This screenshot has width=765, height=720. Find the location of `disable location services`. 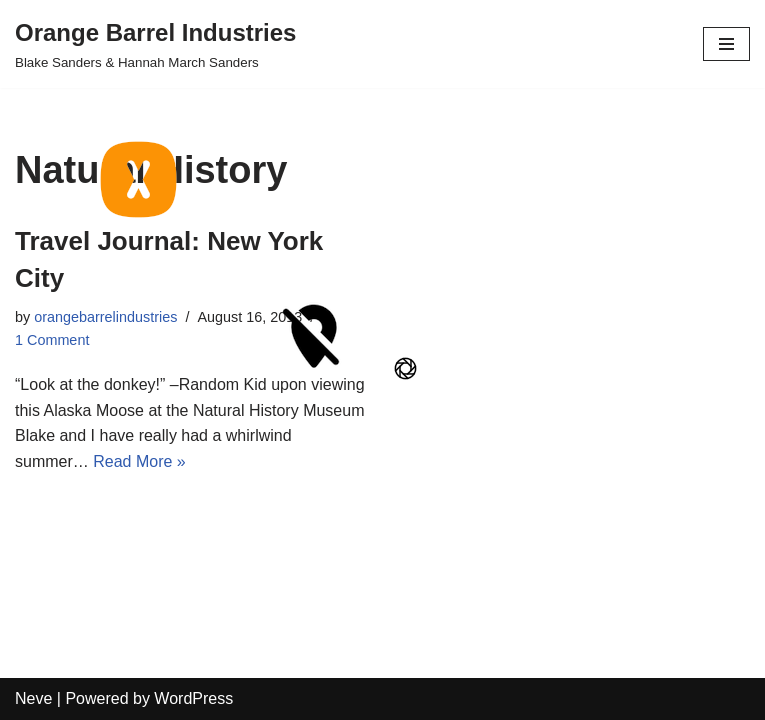

disable location services is located at coordinates (314, 337).